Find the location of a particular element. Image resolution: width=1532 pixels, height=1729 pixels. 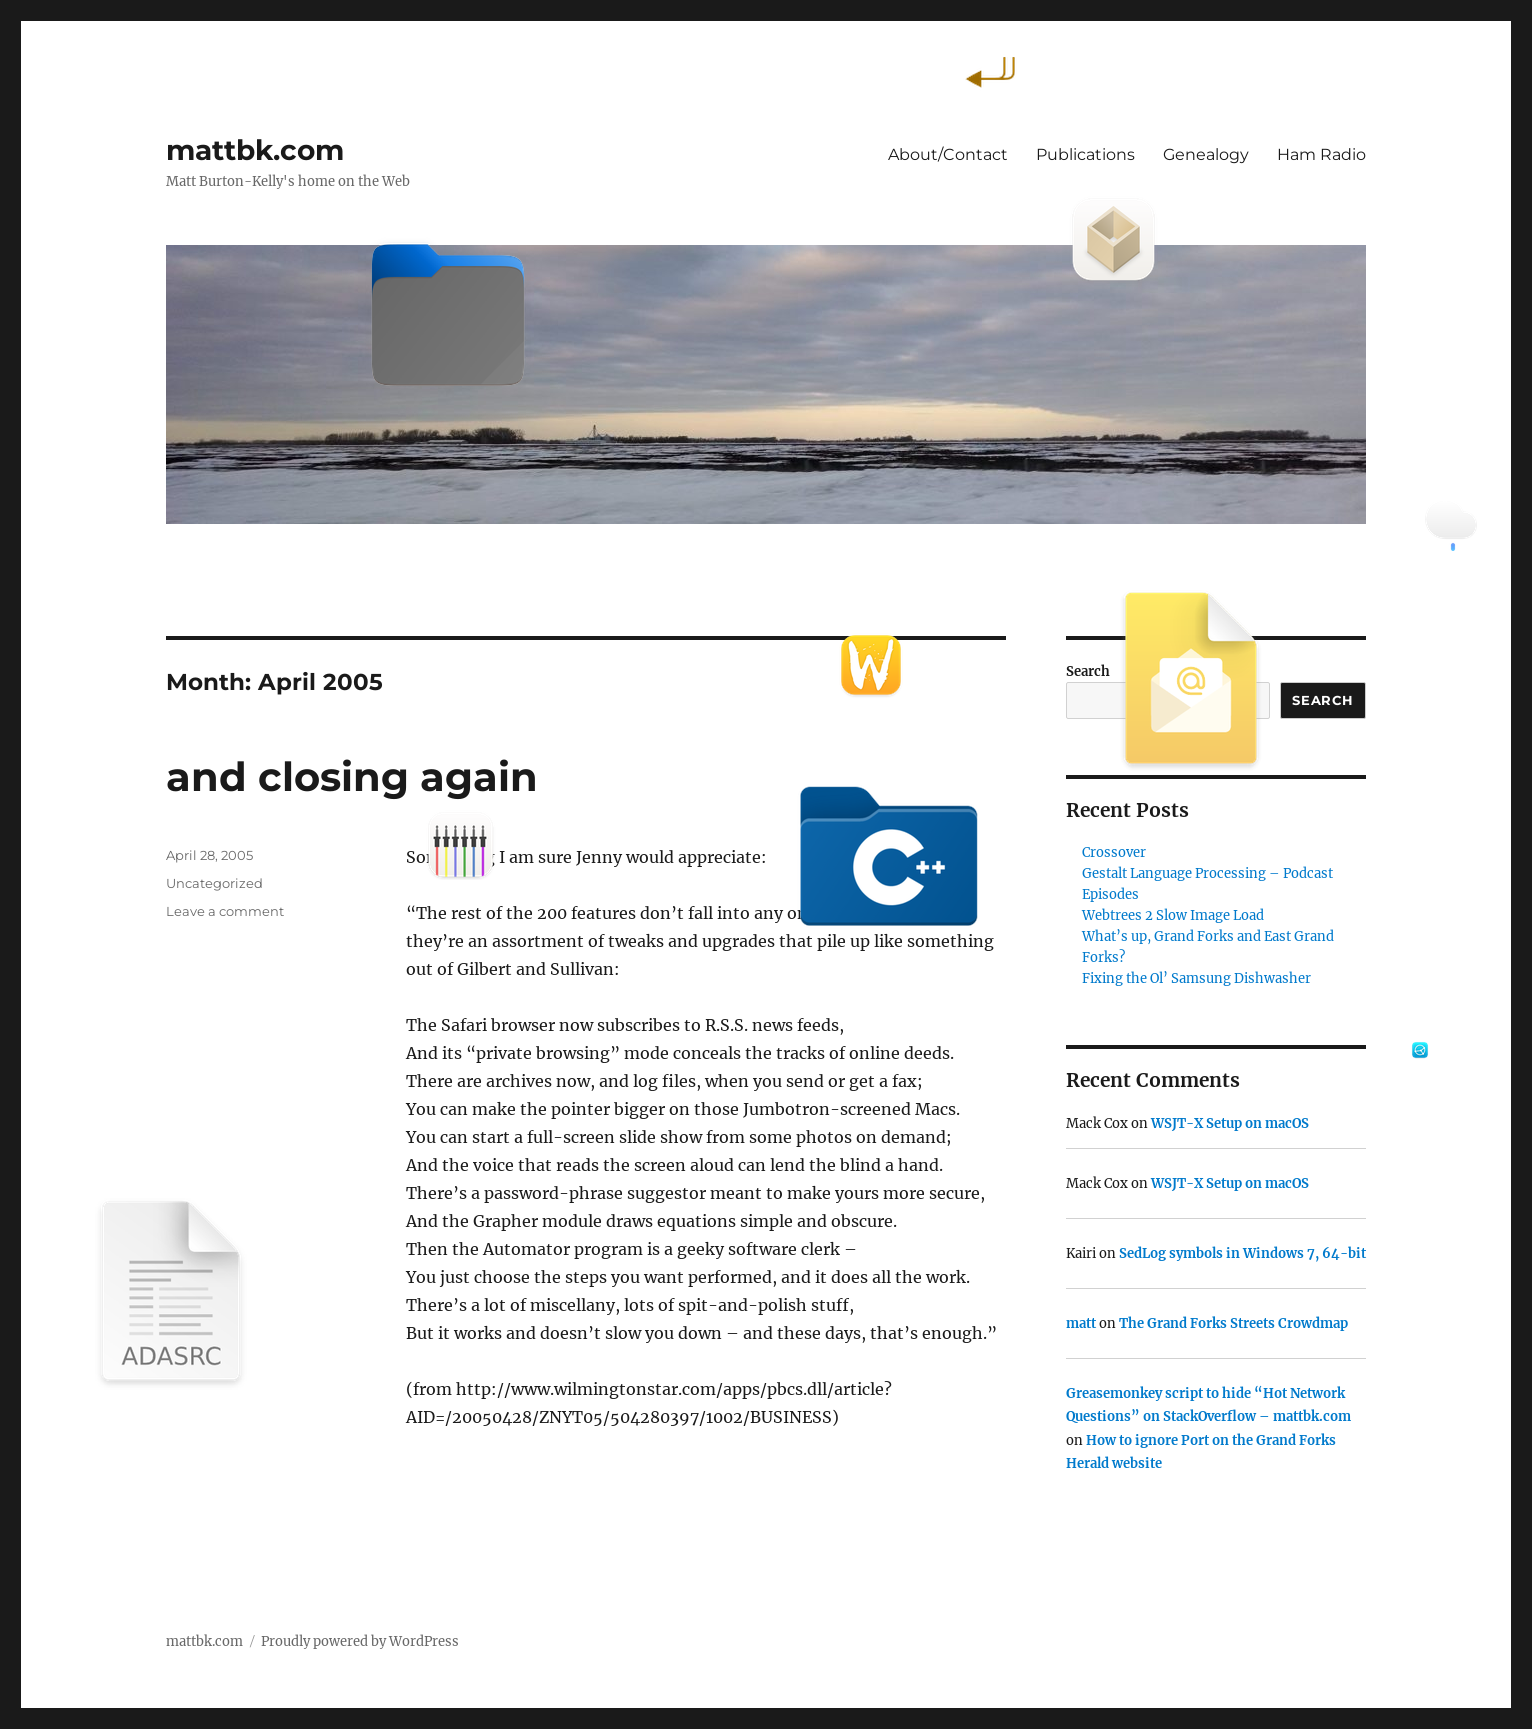

indicates scattered showers in weather forecast is located at coordinates (1451, 525).